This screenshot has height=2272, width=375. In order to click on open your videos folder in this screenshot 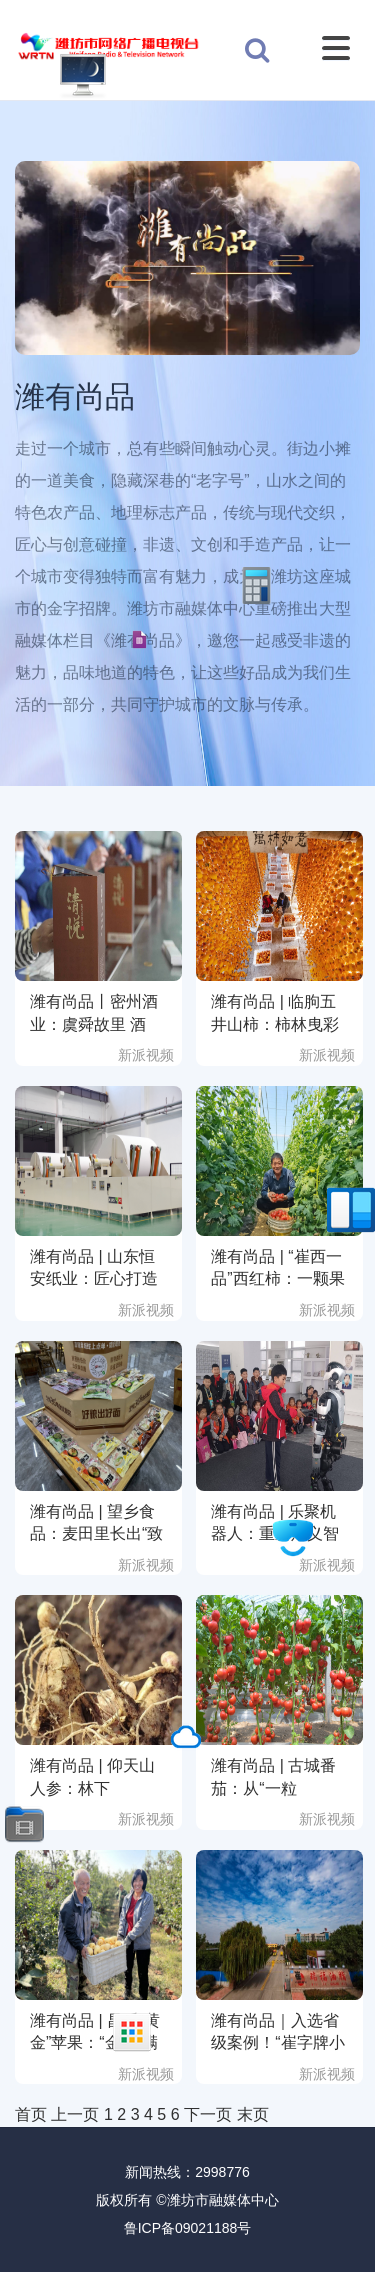, I will do `click(24, 1823)`.